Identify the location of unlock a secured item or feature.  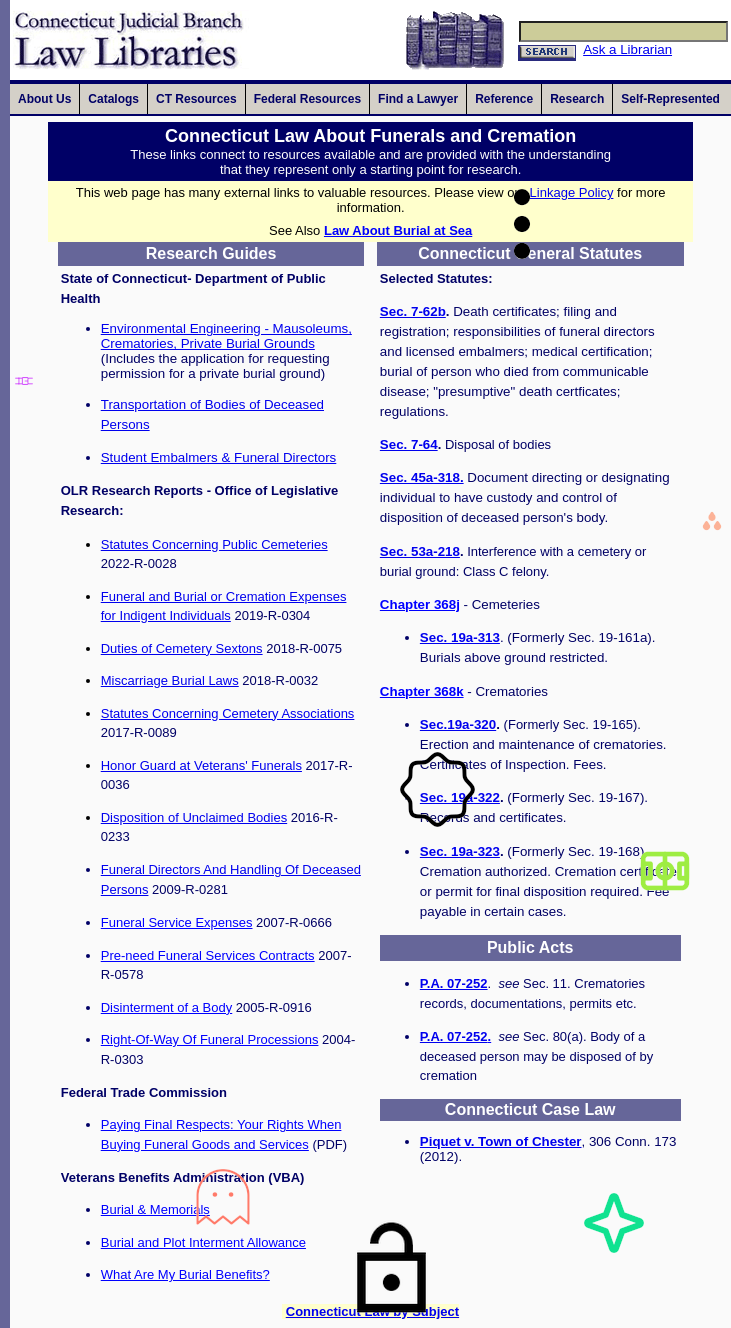
(391, 1269).